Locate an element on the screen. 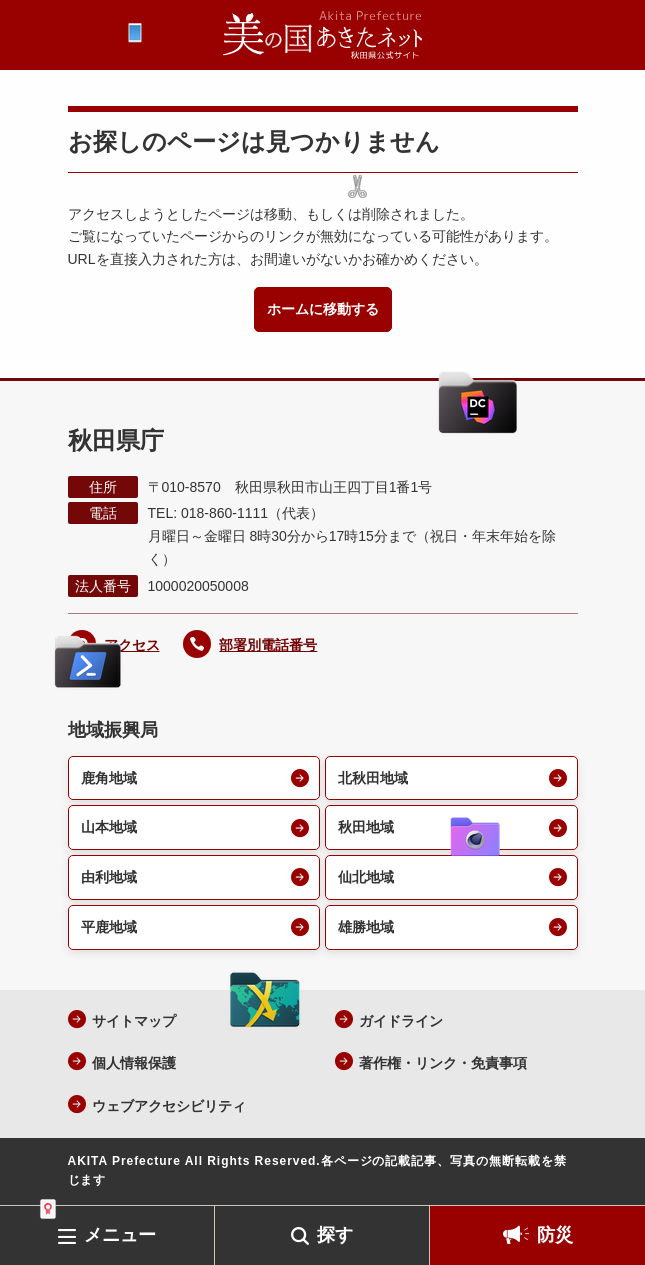 This screenshot has height=1265, width=645. a pkcs7 certificate file or security credential is located at coordinates (48, 1209).